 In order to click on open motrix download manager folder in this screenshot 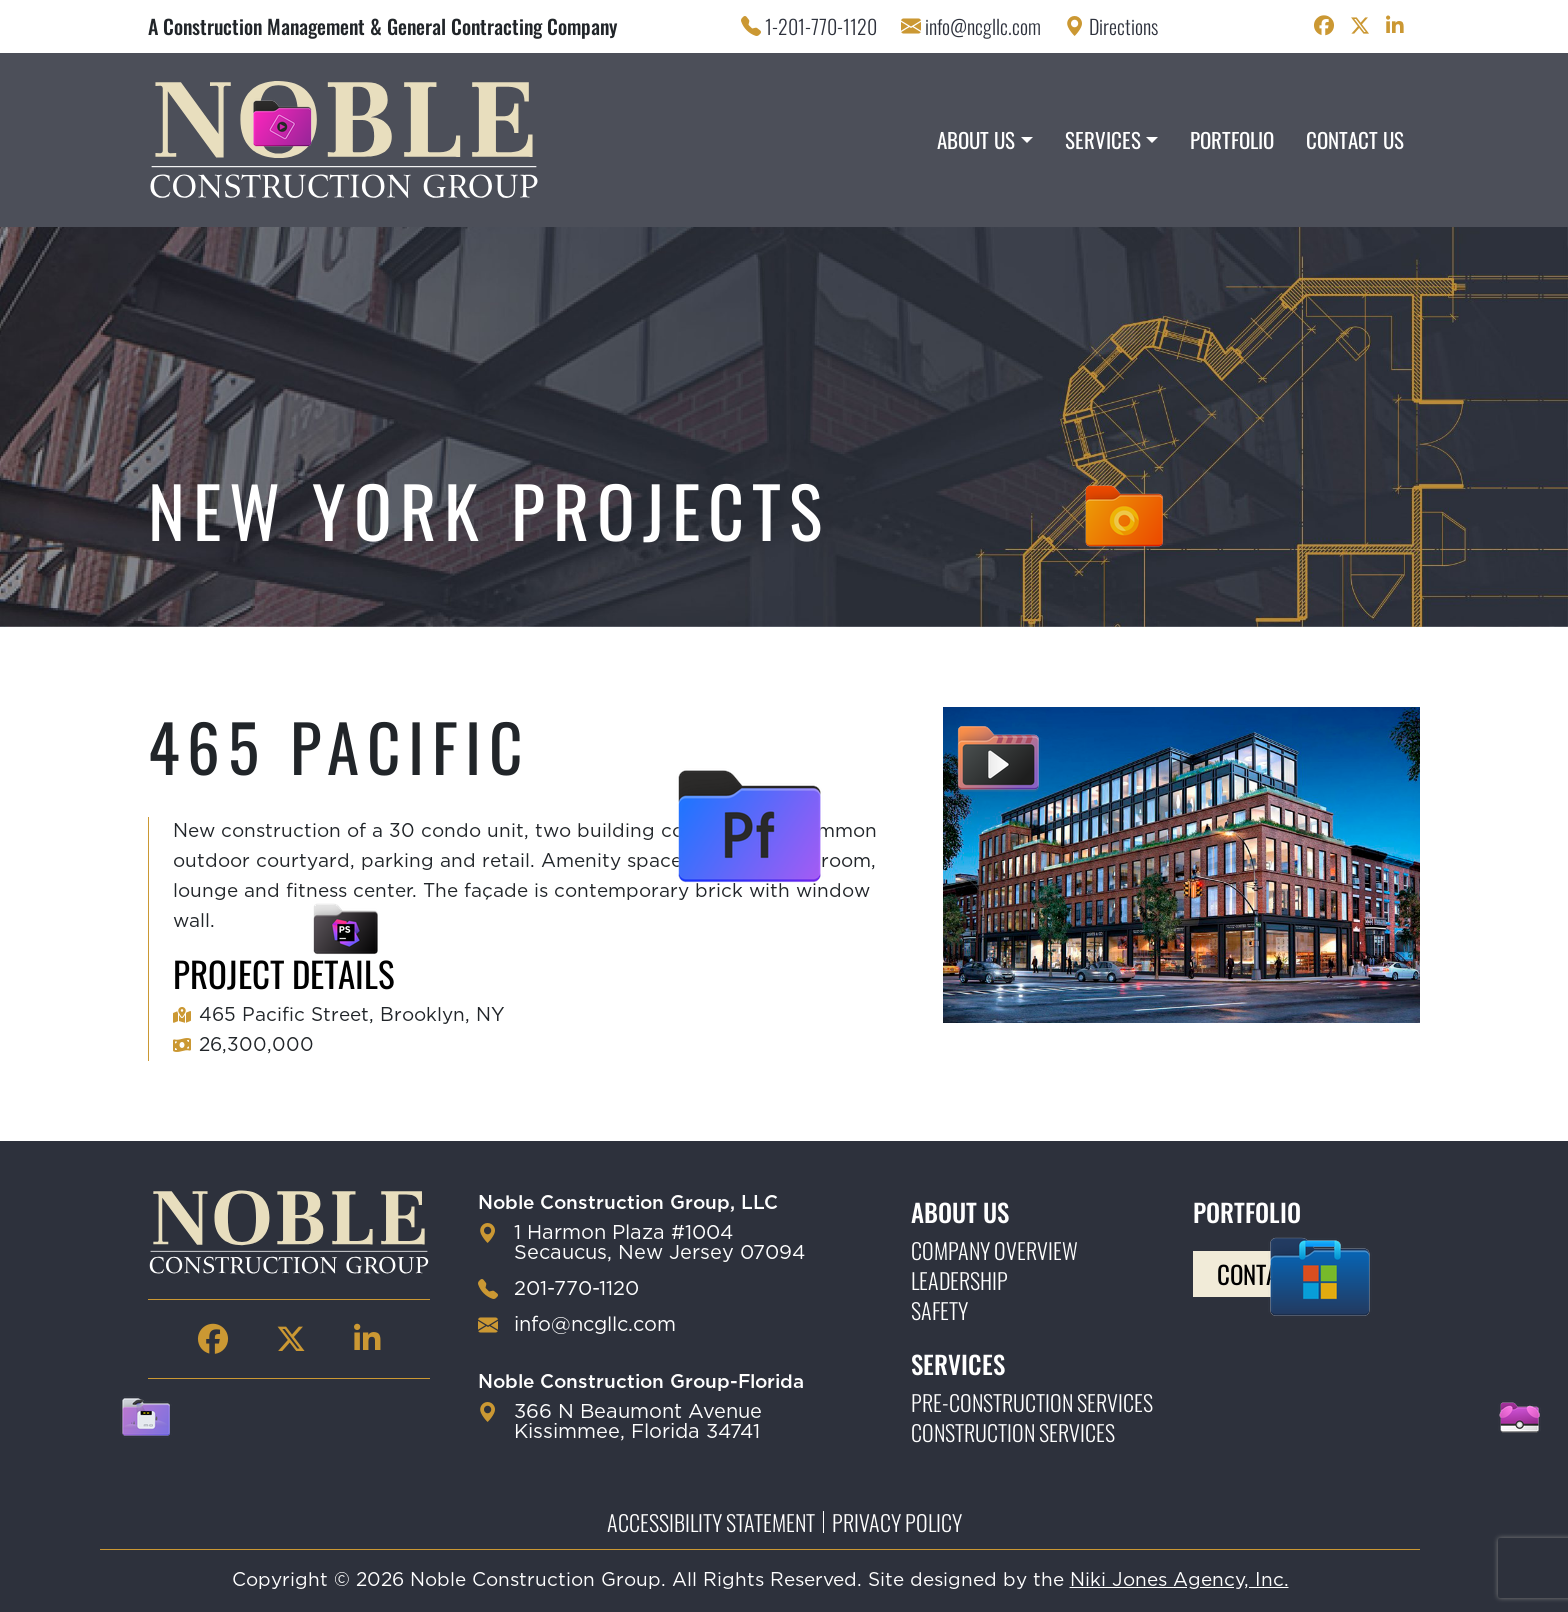, I will do `click(146, 1419)`.